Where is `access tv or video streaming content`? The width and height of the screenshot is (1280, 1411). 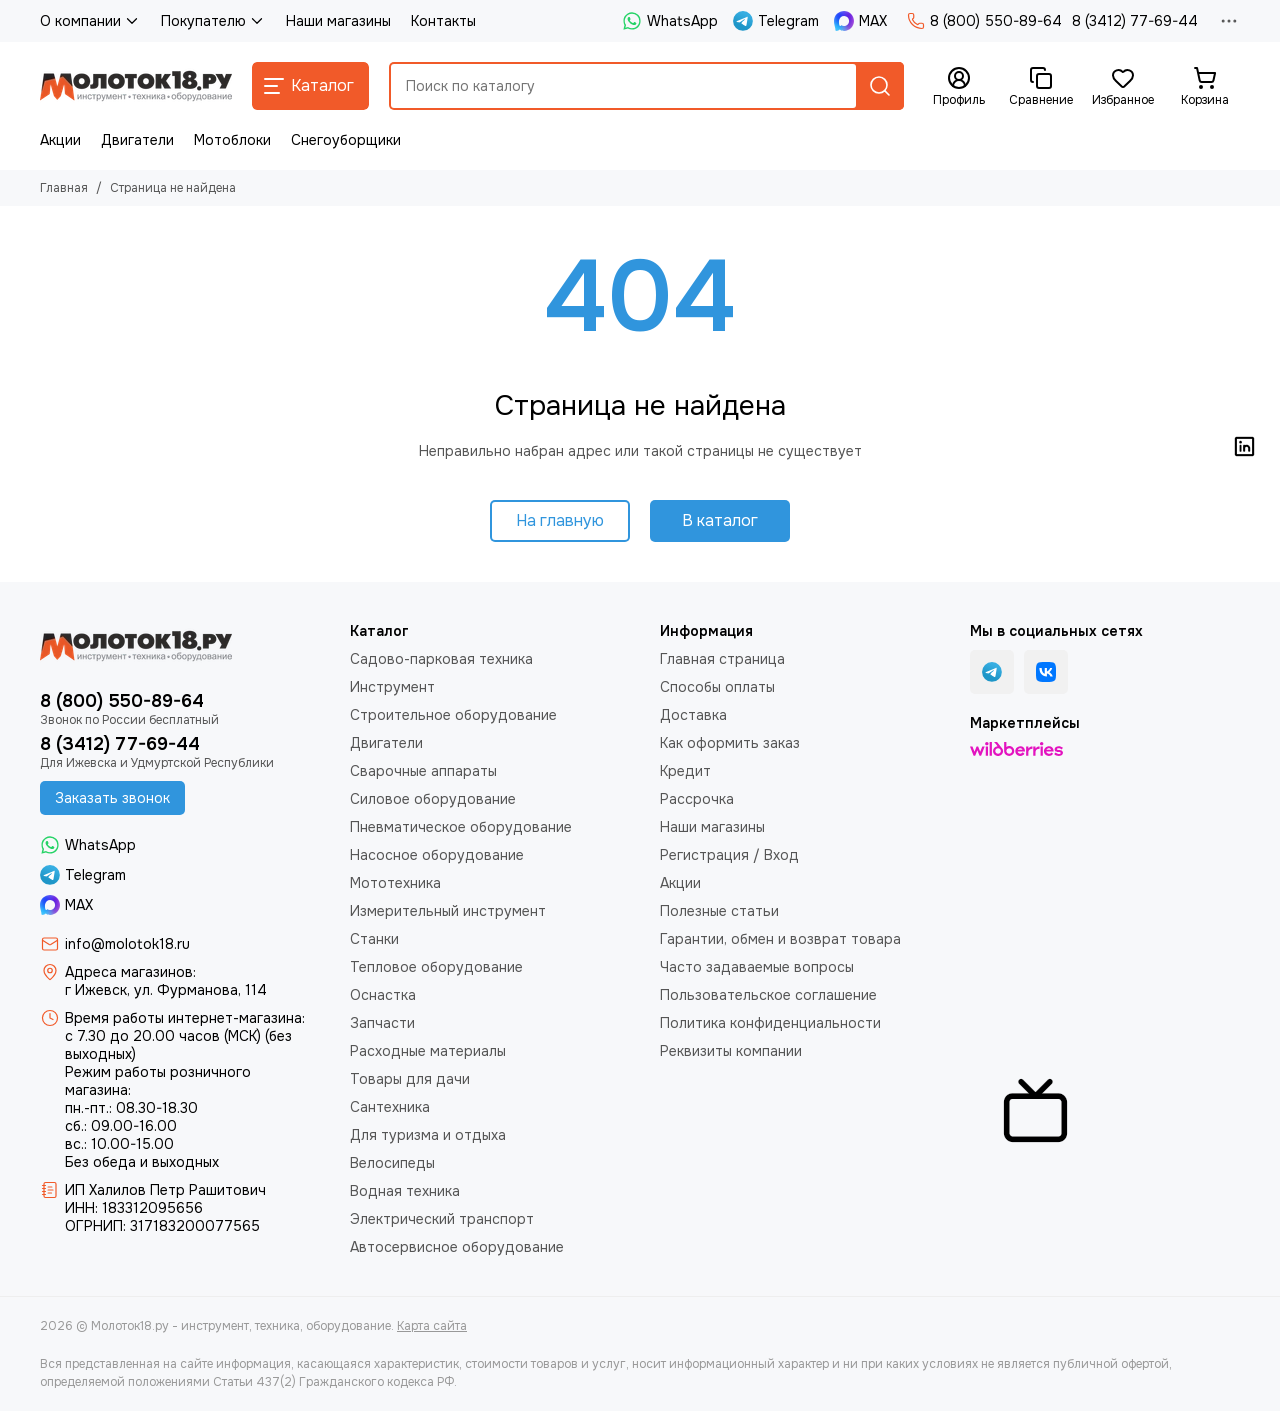 access tv or video streaming content is located at coordinates (1035, 1110).